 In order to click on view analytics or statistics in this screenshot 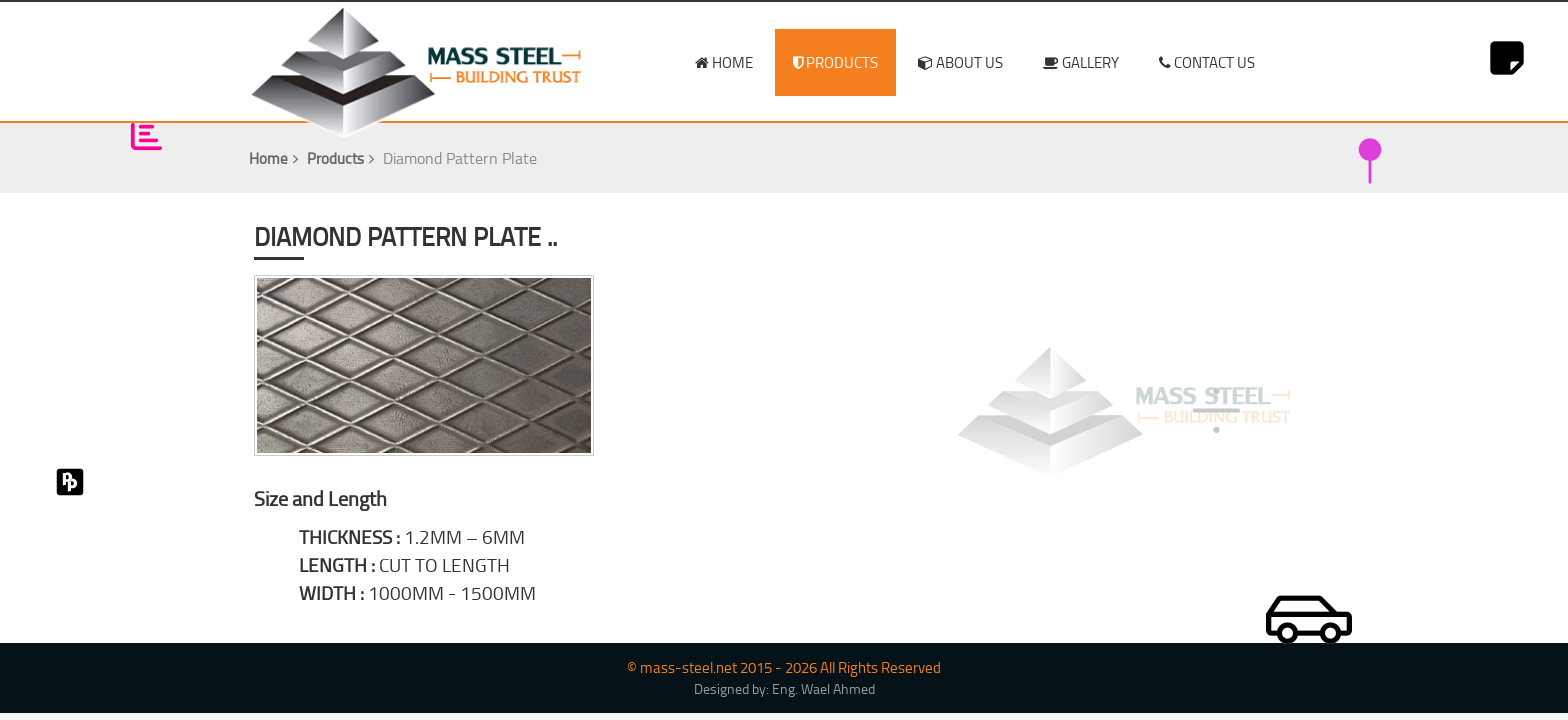, I will do `click(146, 136)`.